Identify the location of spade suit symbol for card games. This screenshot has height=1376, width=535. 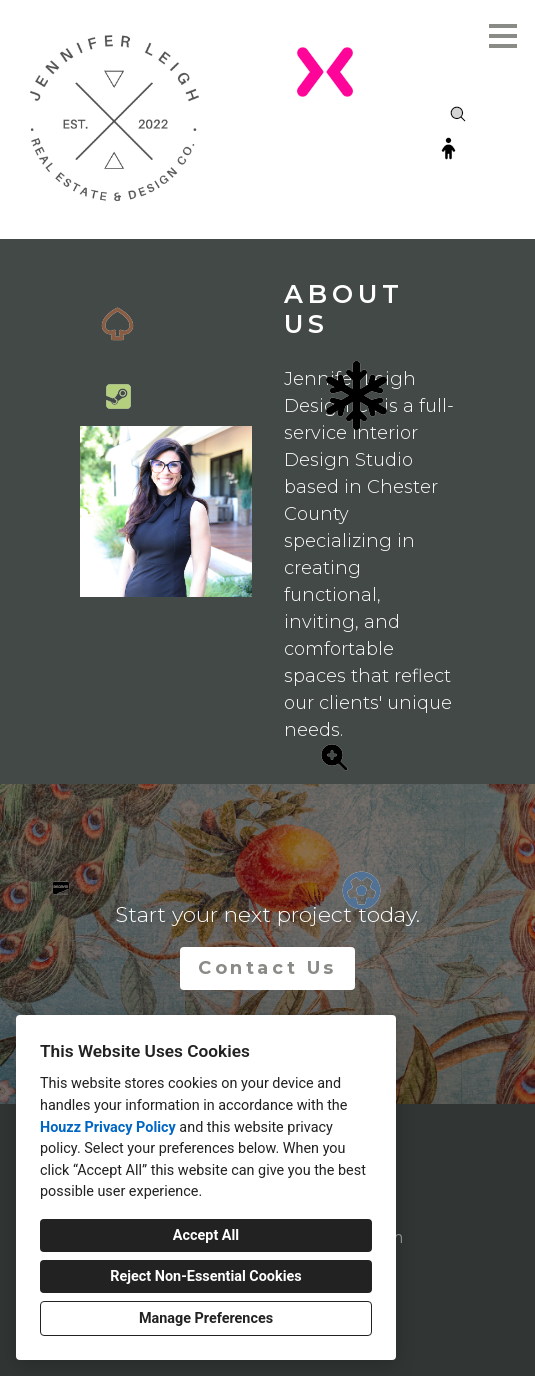
(117, 324).